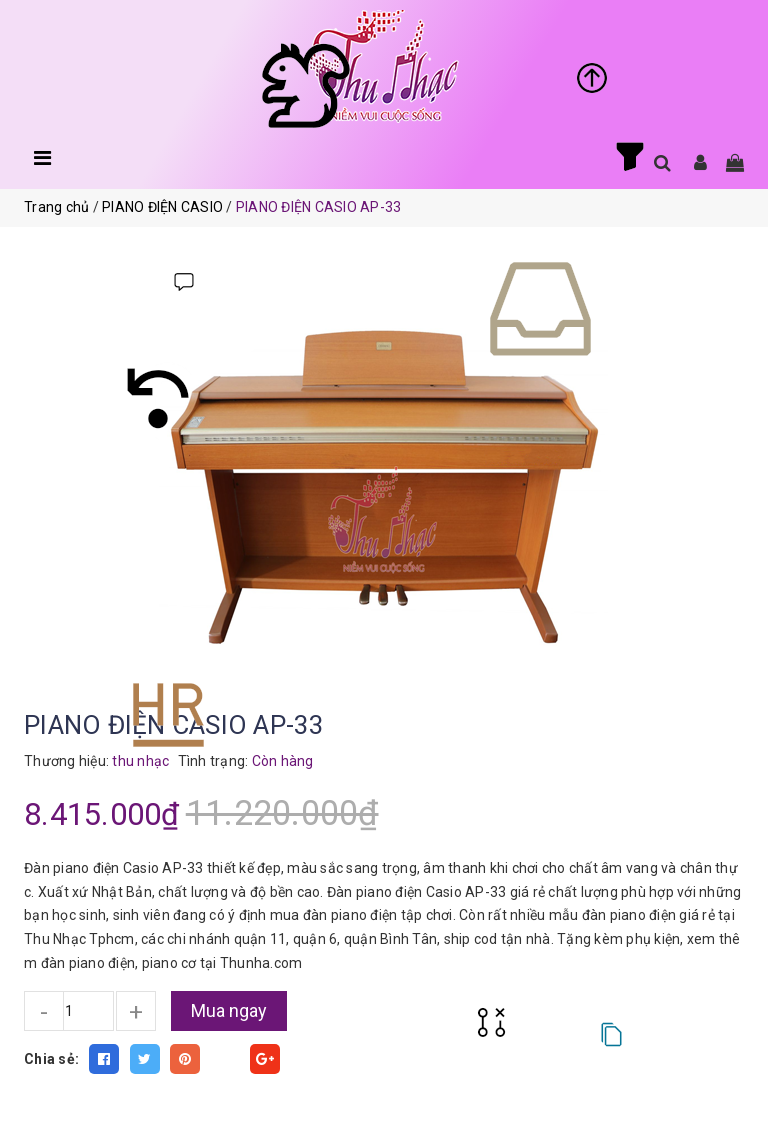 The image size is (768, 1125). I want to click on scroll to top of page, so click(592, 78).